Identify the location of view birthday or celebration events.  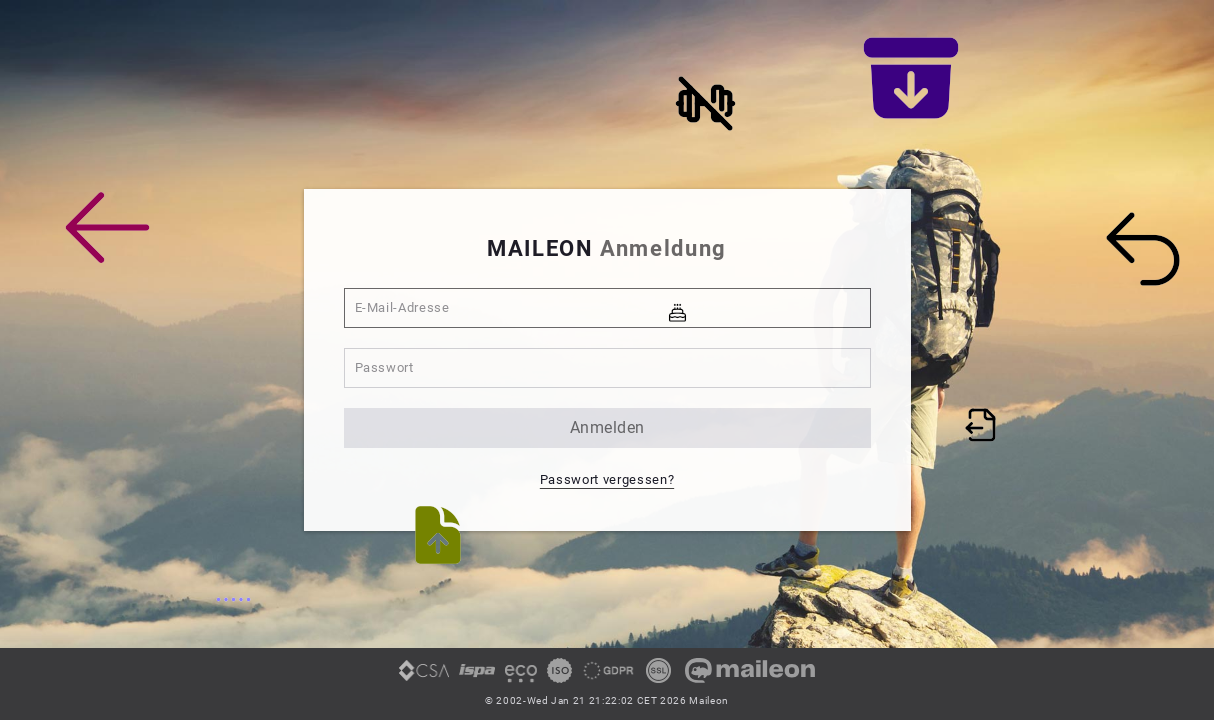
(677, 312).